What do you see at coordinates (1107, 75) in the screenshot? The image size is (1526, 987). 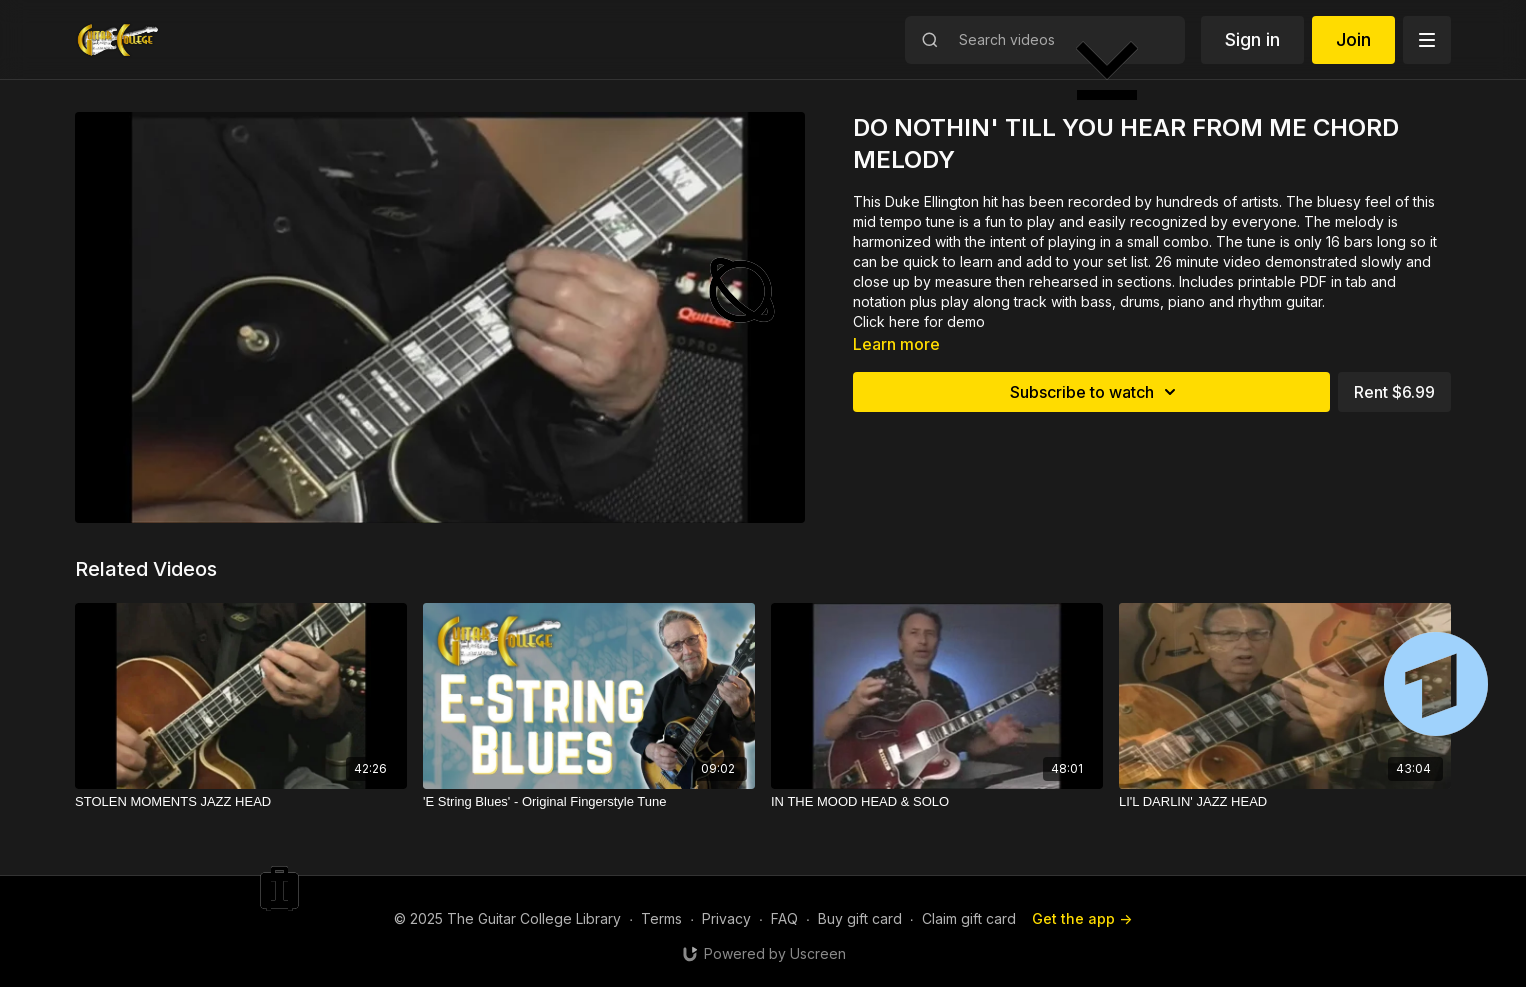 I see `skip to bottom of page or list` at bounding box center [1107, 75].